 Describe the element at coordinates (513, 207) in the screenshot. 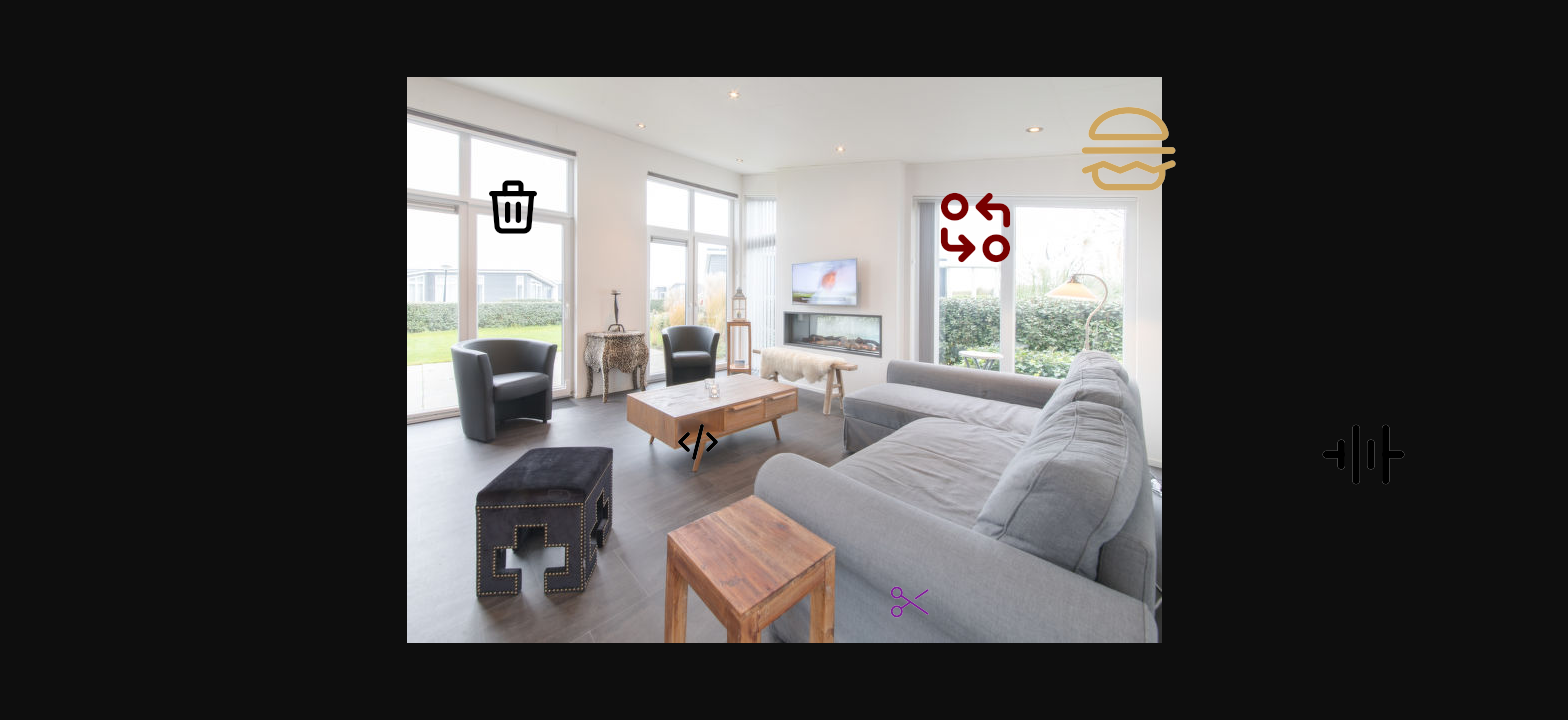

I see `delete selected item` at that location.